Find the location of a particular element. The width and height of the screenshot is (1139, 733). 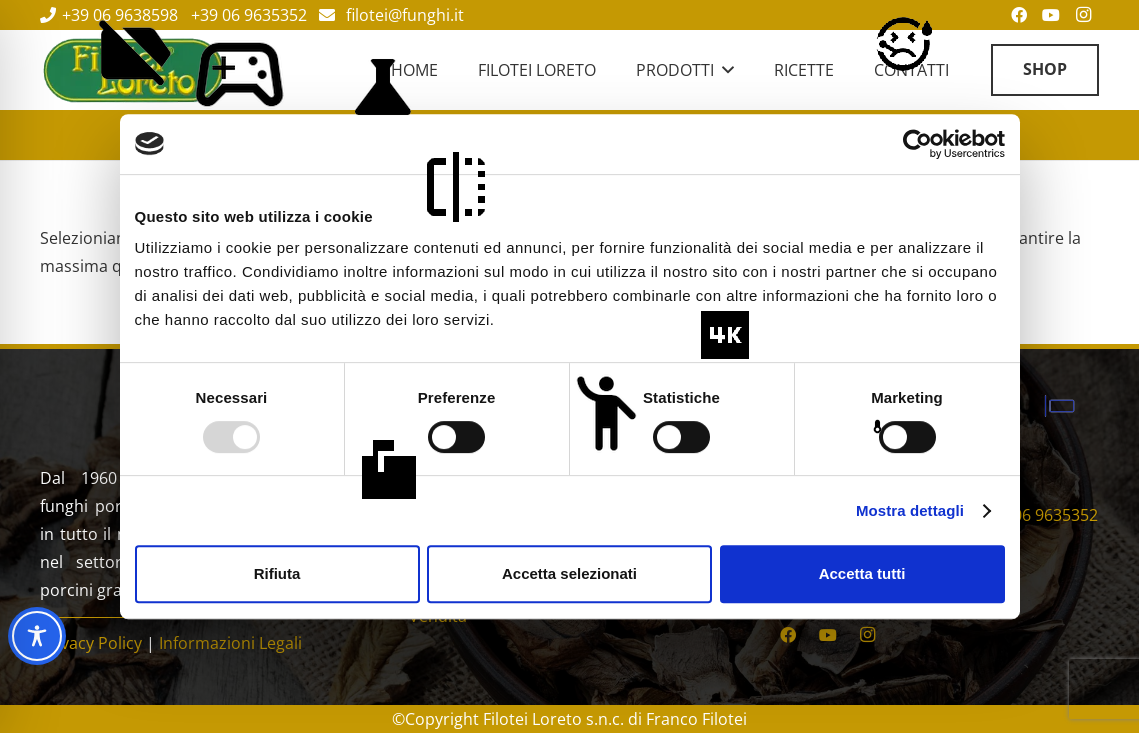

indicates 4K resolution video quality is located at coordinates (725, 335).